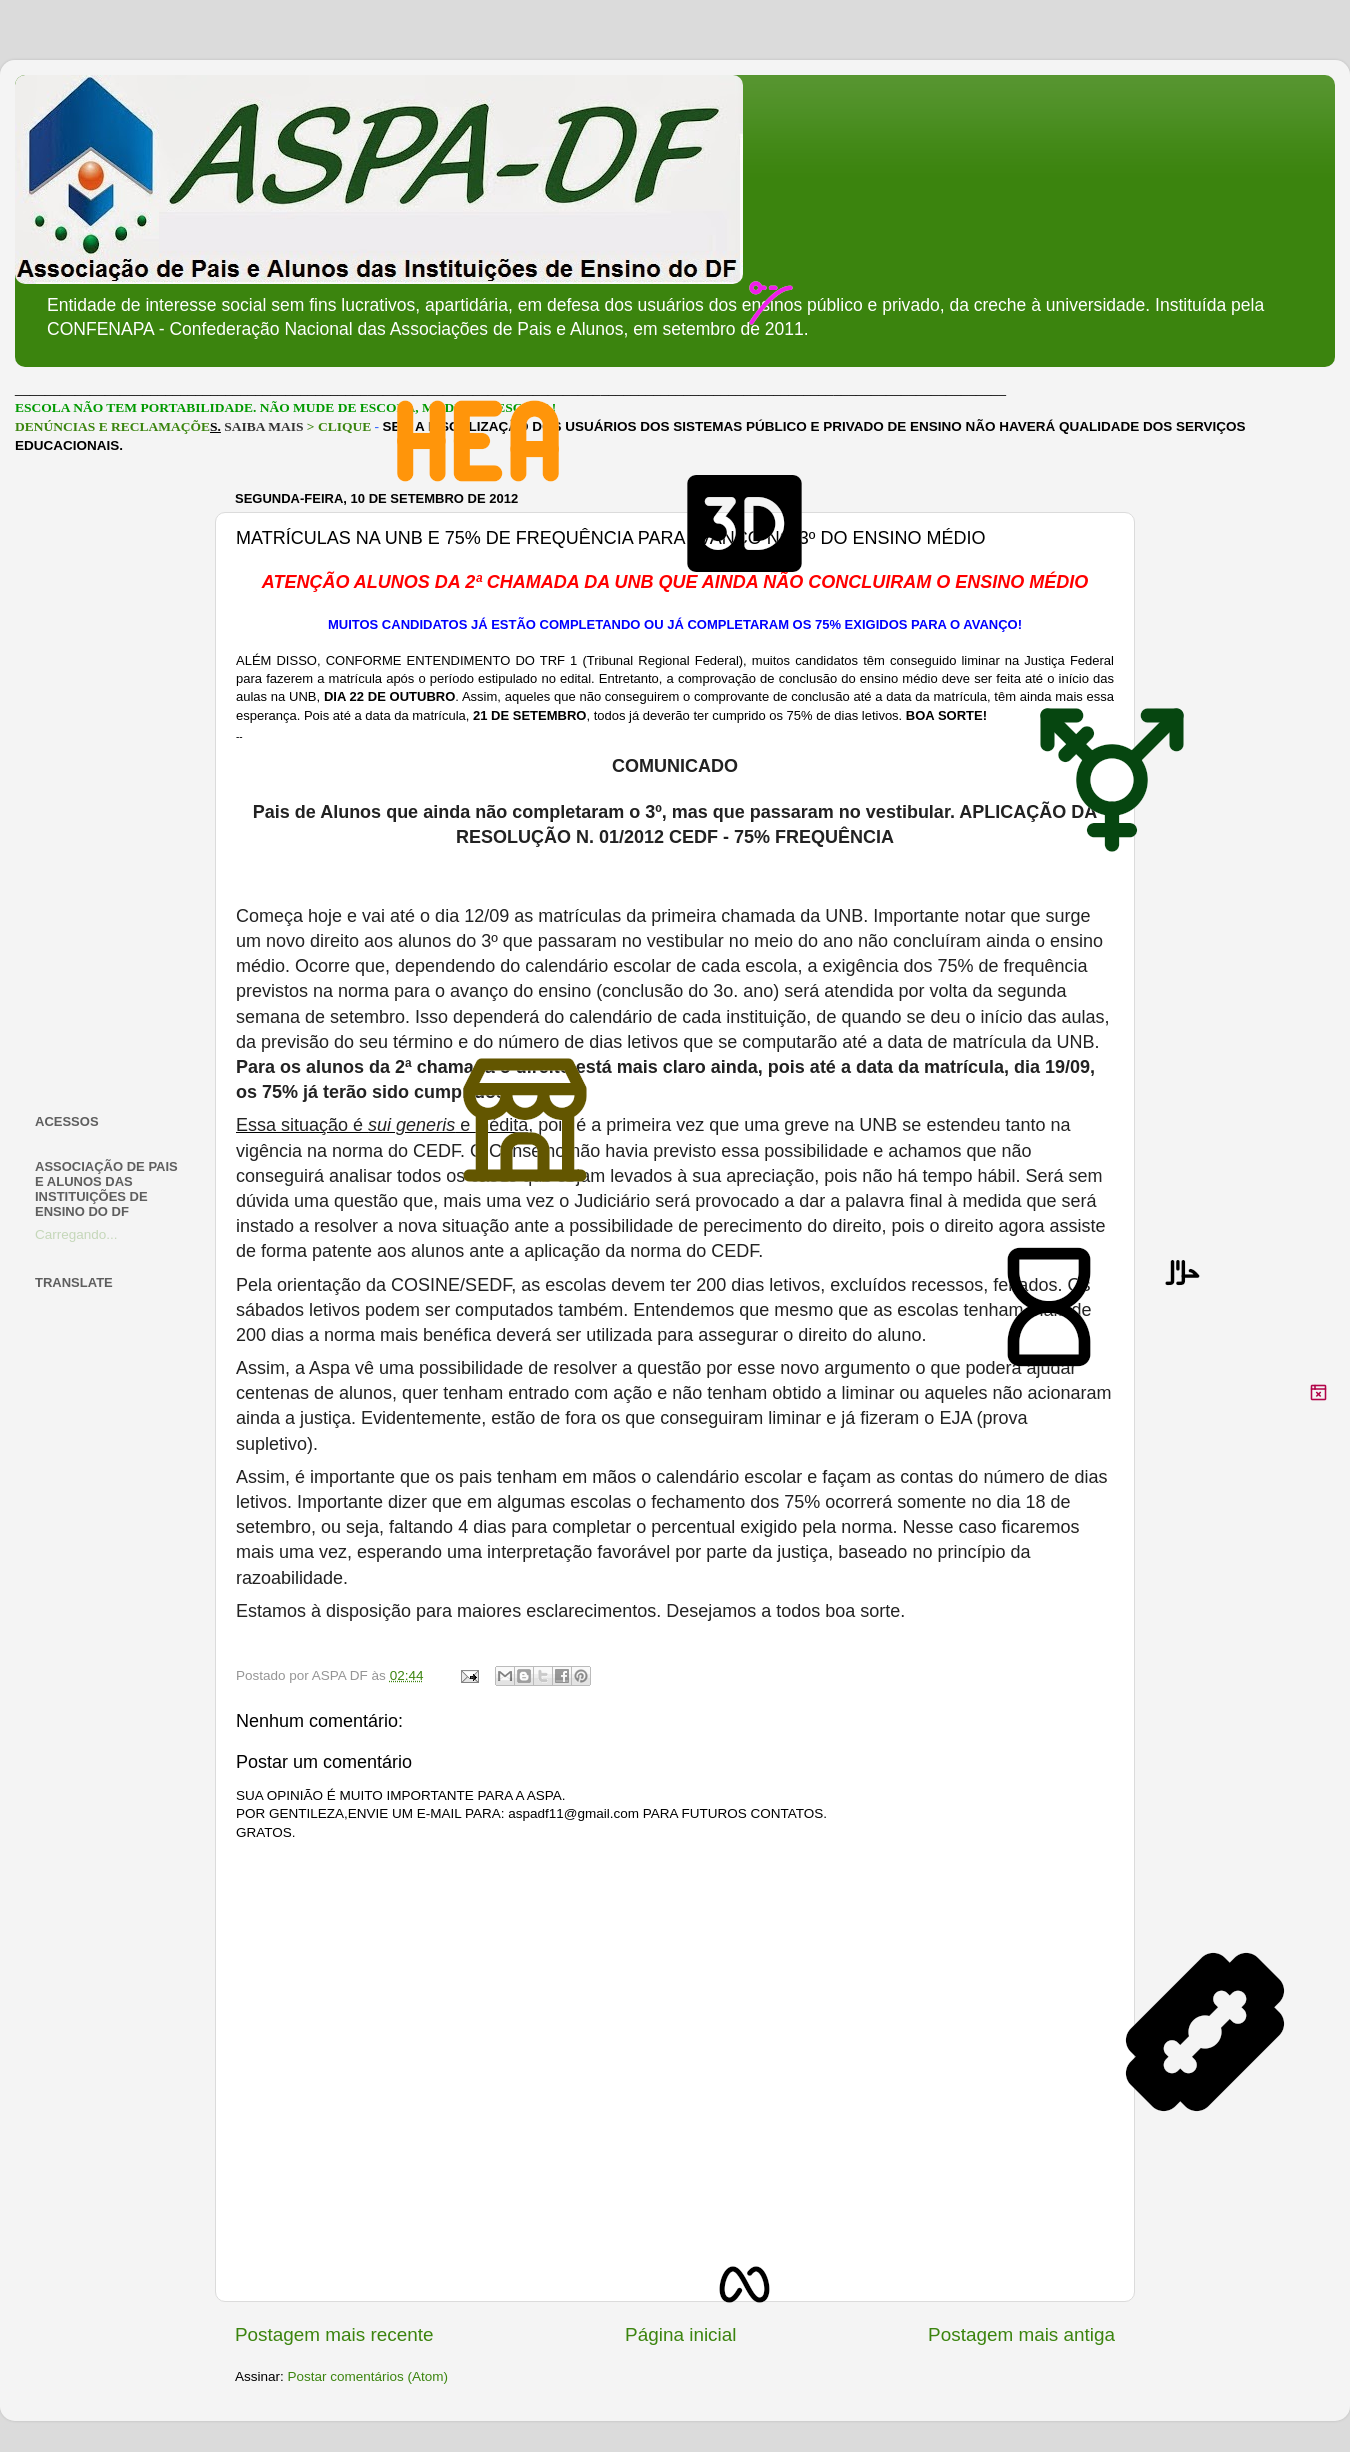  I want to click on indicates HTTP HEAD request method, so click(478, 441).